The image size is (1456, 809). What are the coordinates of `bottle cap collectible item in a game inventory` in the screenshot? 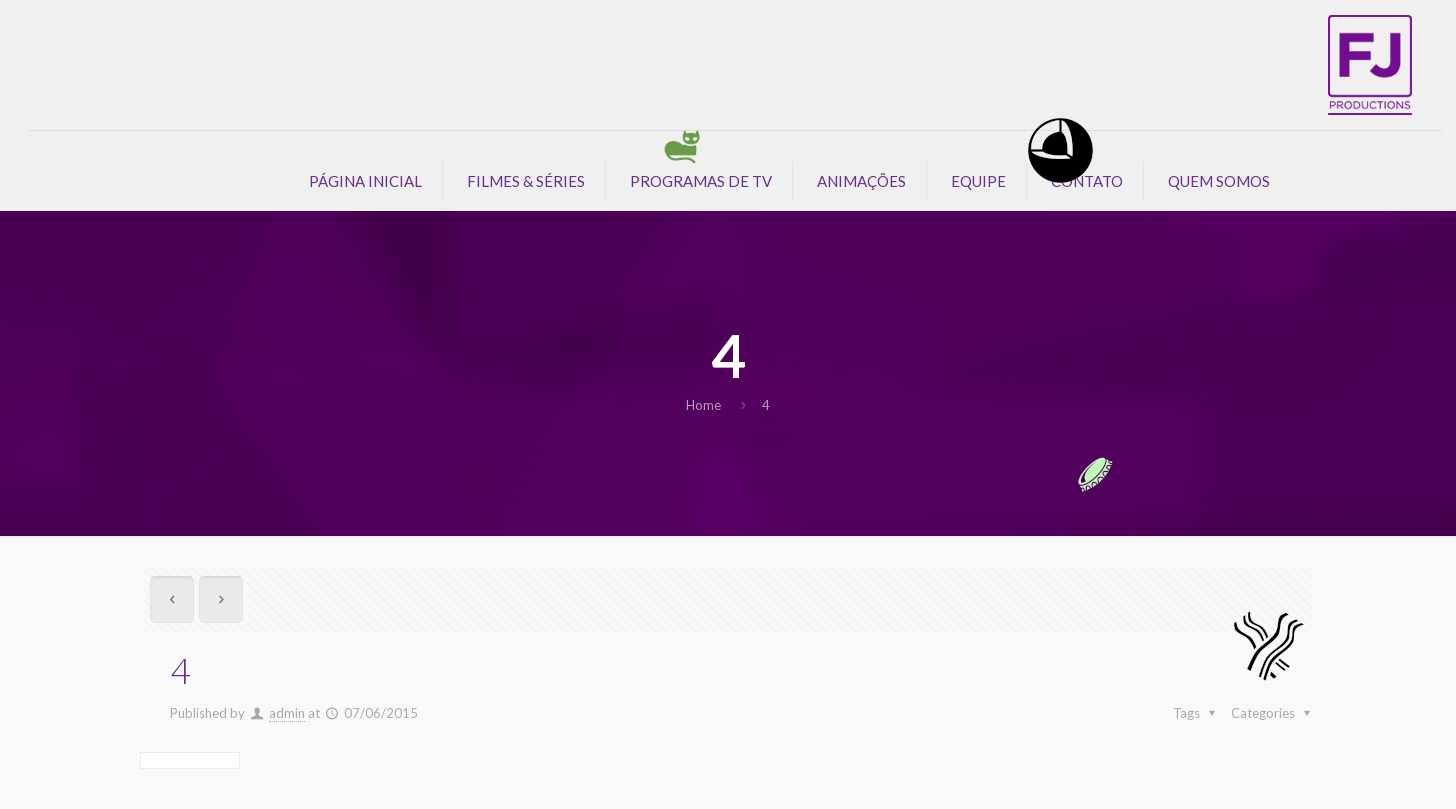 It's located at (1095, 474).